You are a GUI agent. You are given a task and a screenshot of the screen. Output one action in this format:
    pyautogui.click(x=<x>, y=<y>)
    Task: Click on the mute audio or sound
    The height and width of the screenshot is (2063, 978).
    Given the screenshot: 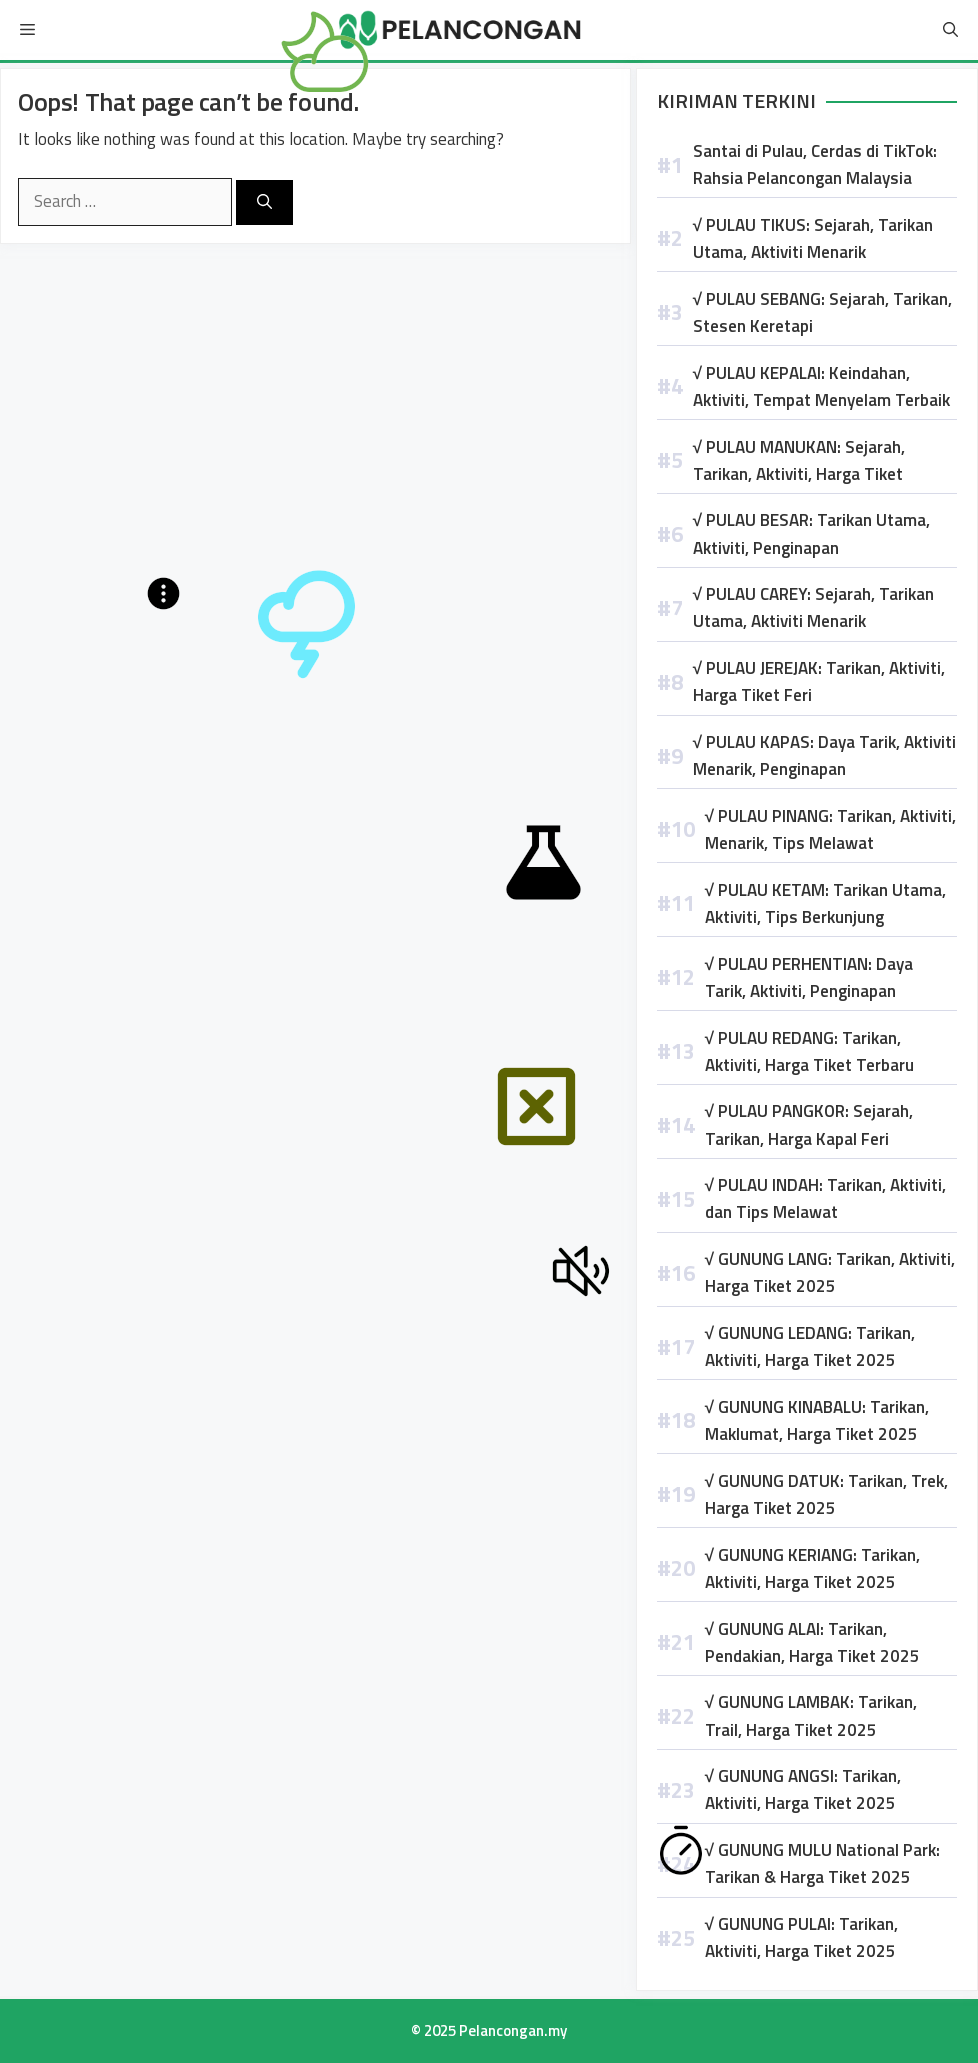 What is the action you would take?
    pyautogui.click(x=580, y=1271)
    